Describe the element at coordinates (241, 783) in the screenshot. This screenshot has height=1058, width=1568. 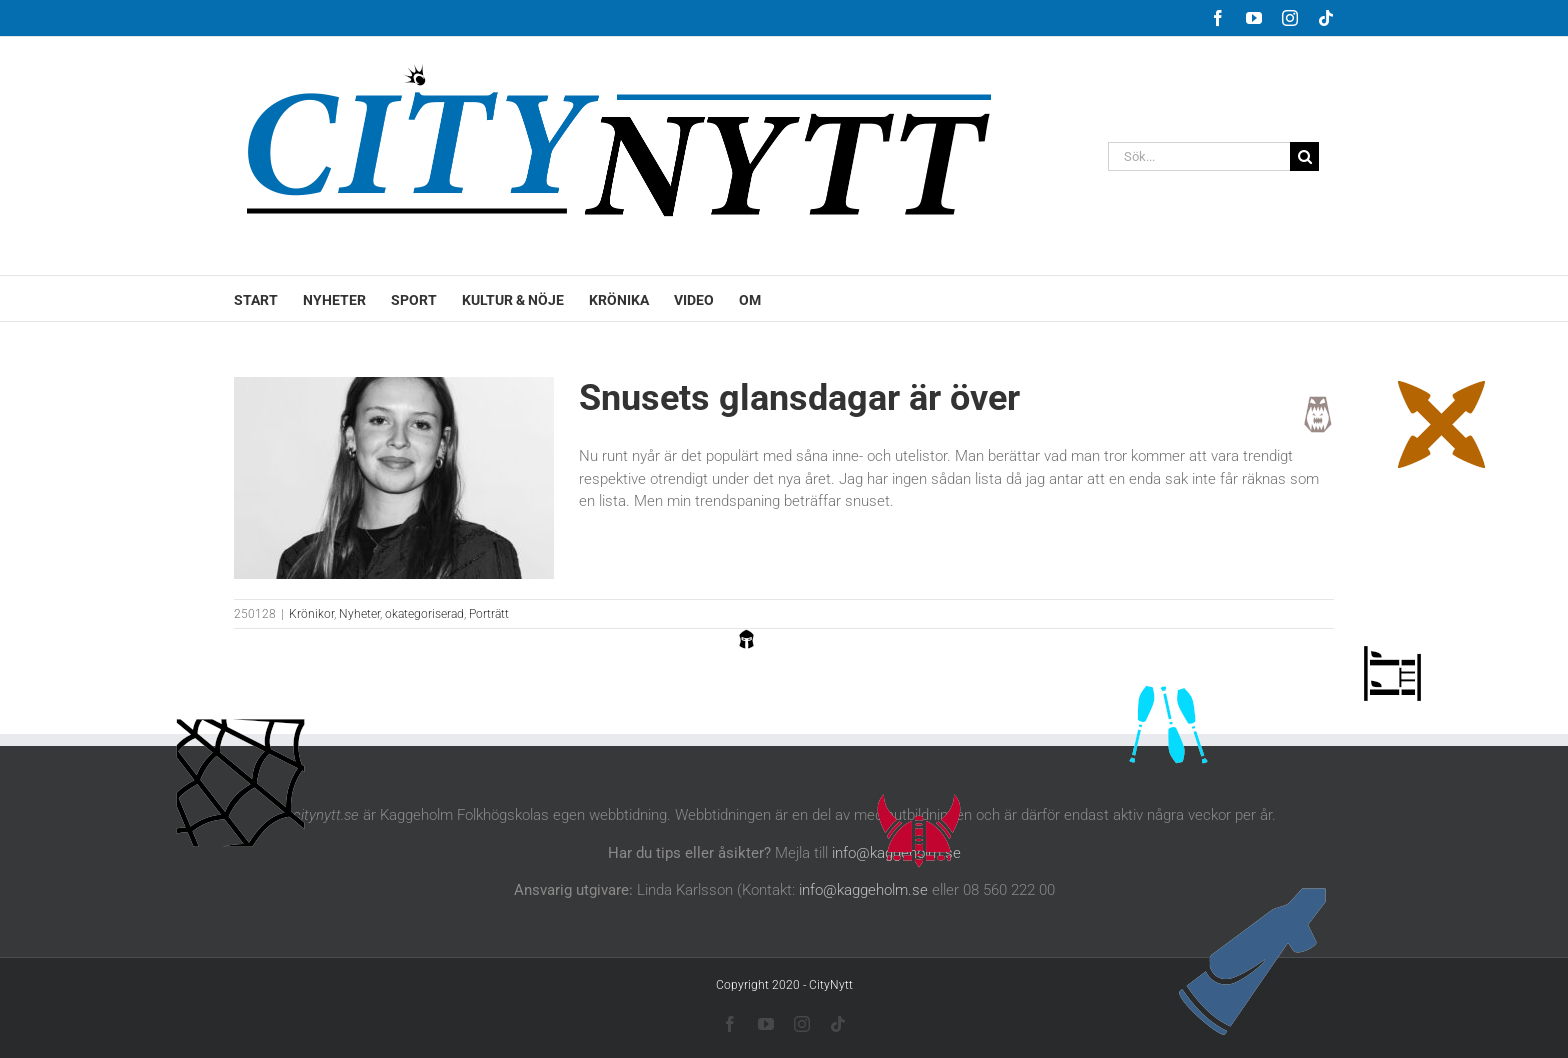
I see `indicates an abandoned or inactive section` at that location.